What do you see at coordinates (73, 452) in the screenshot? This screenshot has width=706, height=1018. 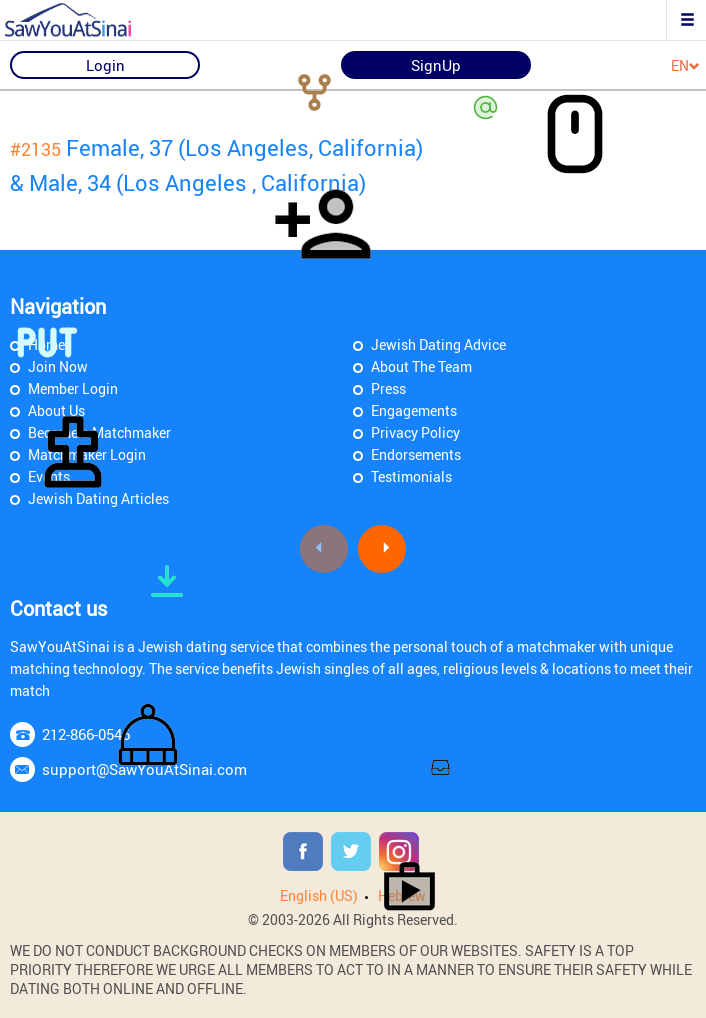 I see `indicates a deceased user or memorial account` at bounding box center [73, 452].